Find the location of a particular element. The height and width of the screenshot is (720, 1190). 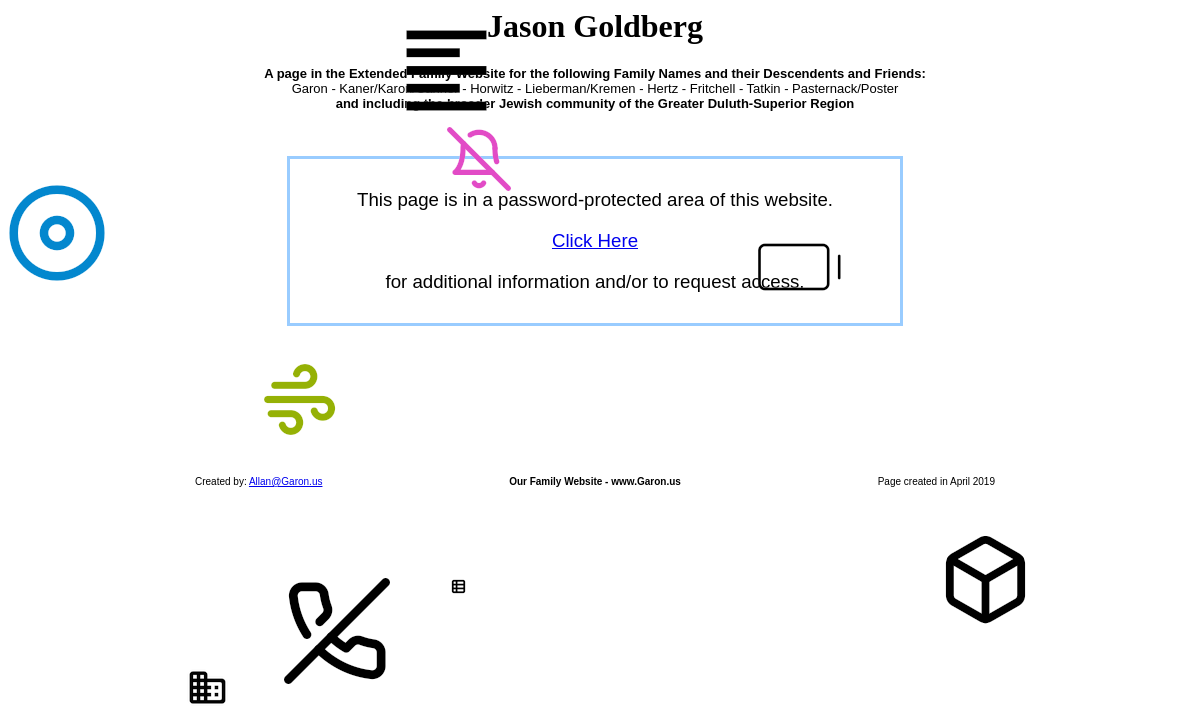

align text to the left margin is located at coordinates (446, 70).